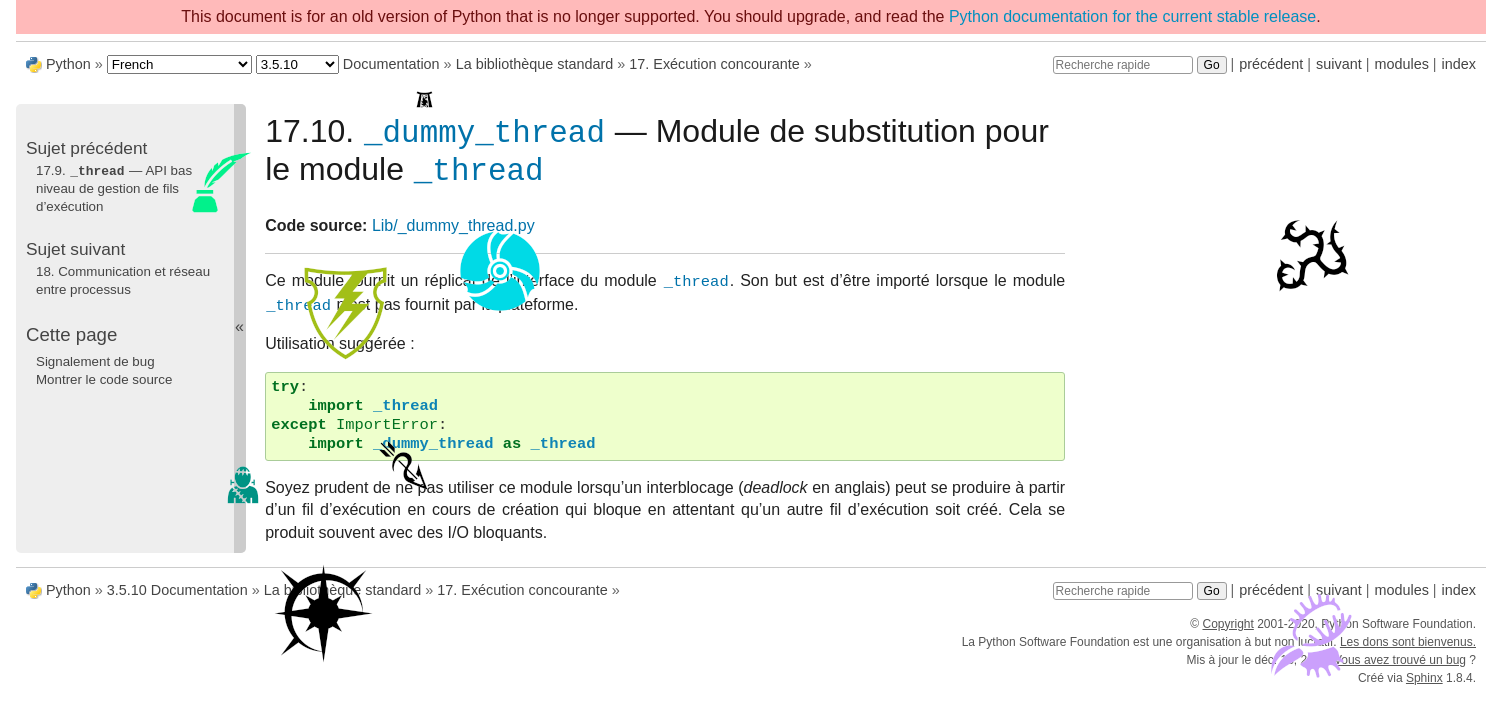  Describe the element at coordinates (221, 183) in the screenshot. I see `compose or write a new document` at that location.